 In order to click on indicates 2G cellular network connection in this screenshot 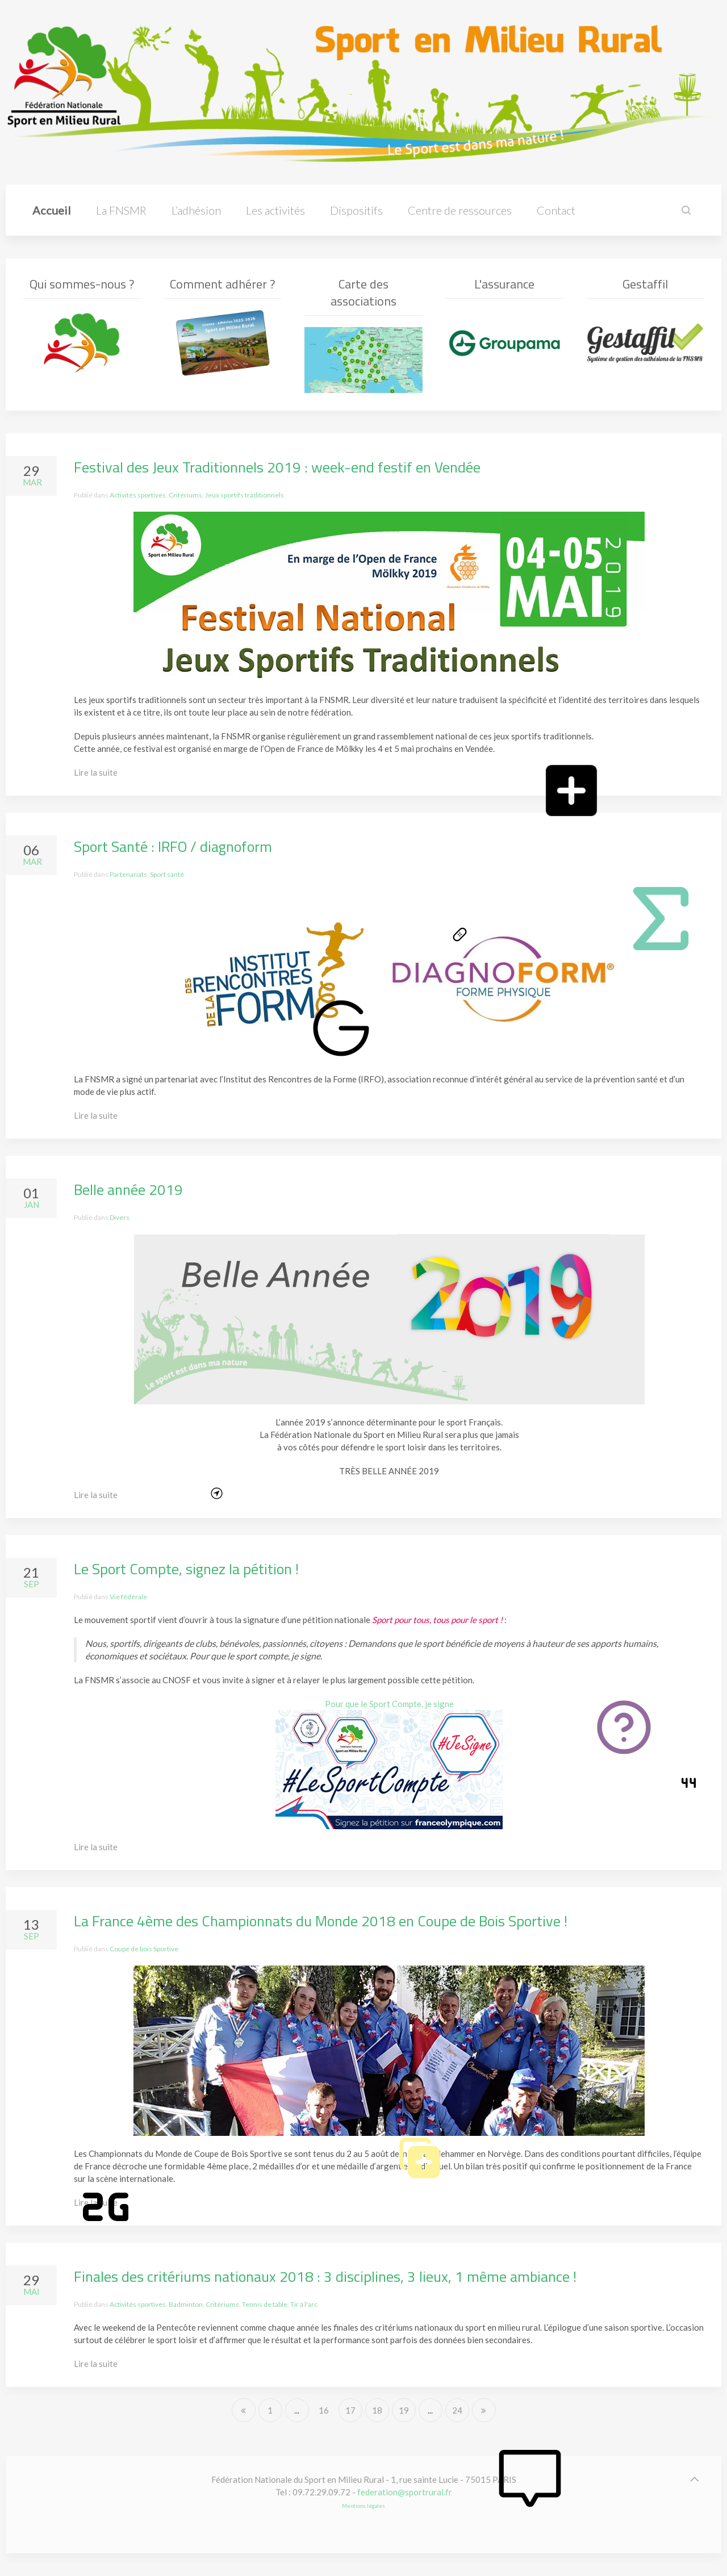, I will do `click(106, 2207)`.